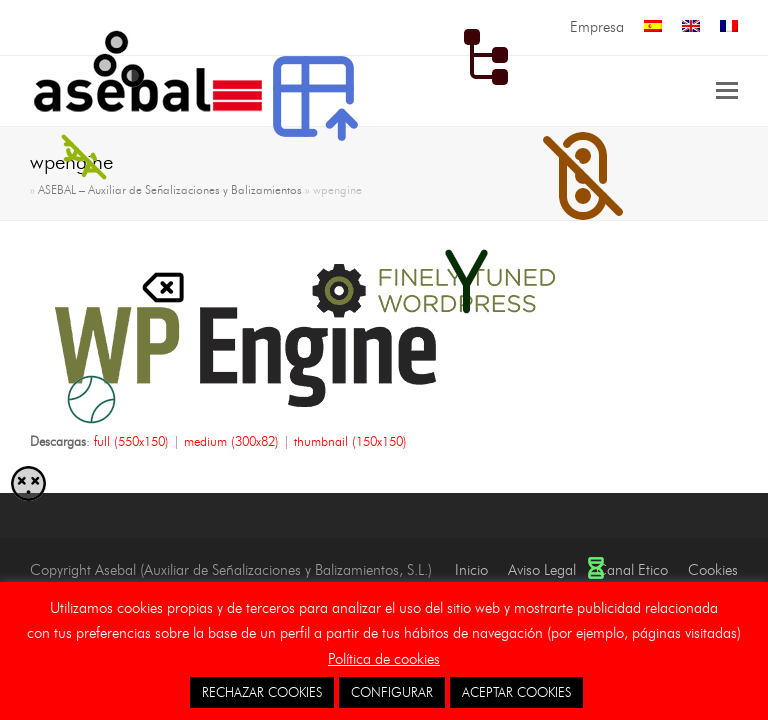  I want to click on disable translation or language features, so click(84, 157).